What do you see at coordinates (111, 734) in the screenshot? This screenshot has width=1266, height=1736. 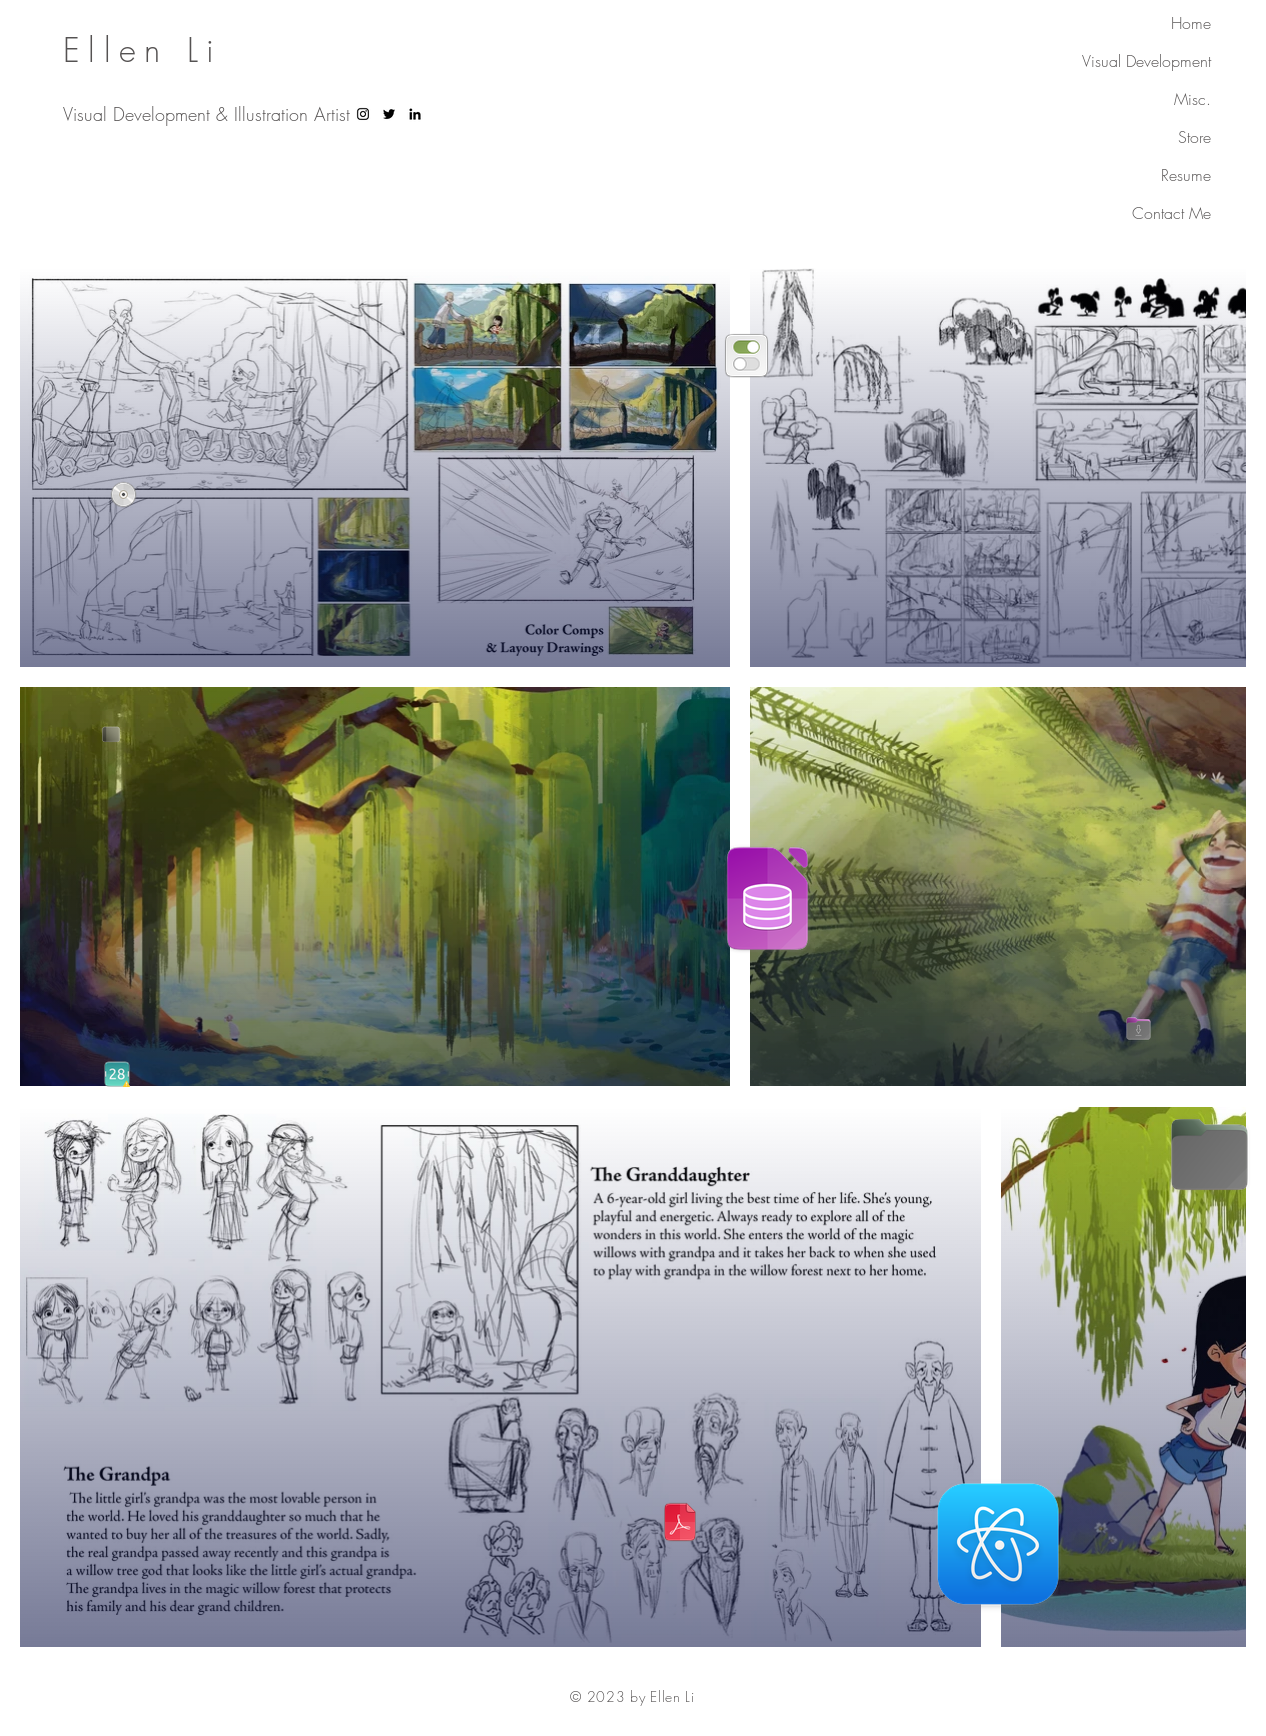 I see `access the desktop folder` at bounding box center [111, 734].